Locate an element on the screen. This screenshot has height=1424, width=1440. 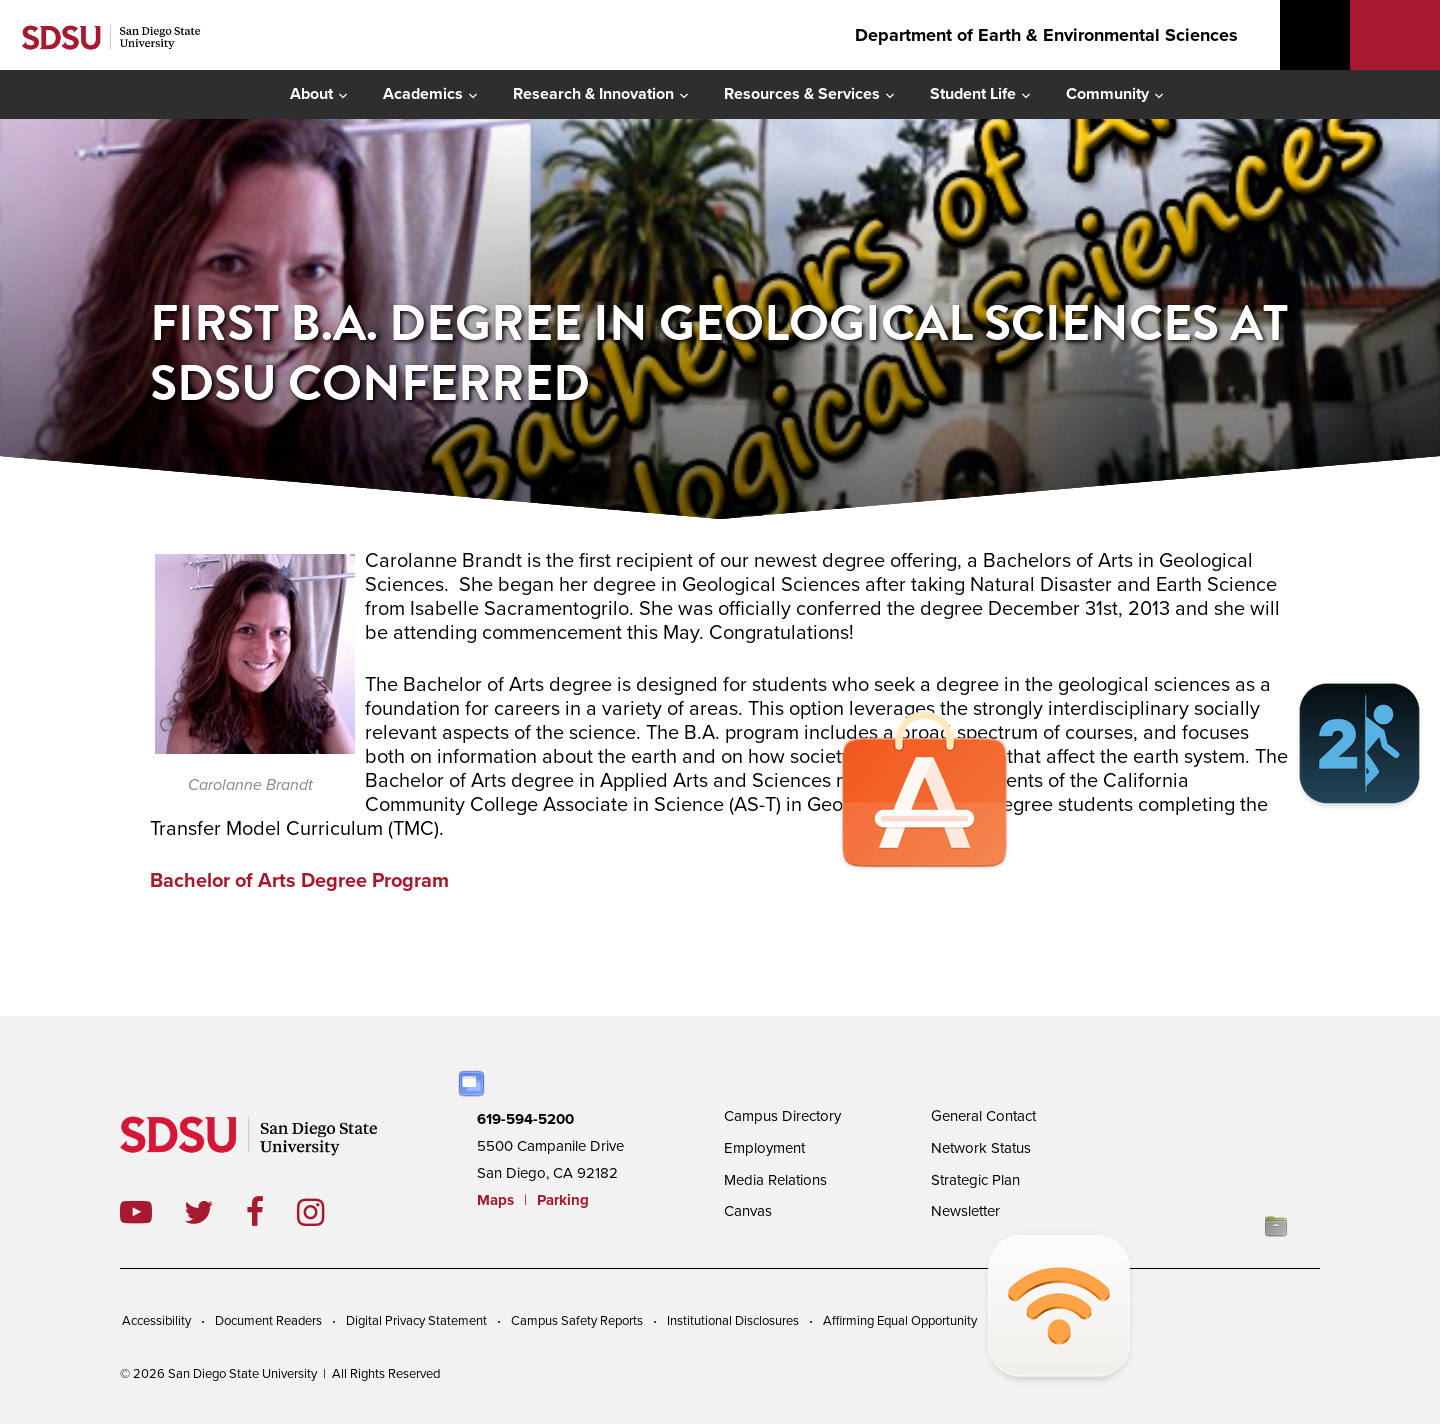
open the ubuntu software center is located at coordinates (924, 802).